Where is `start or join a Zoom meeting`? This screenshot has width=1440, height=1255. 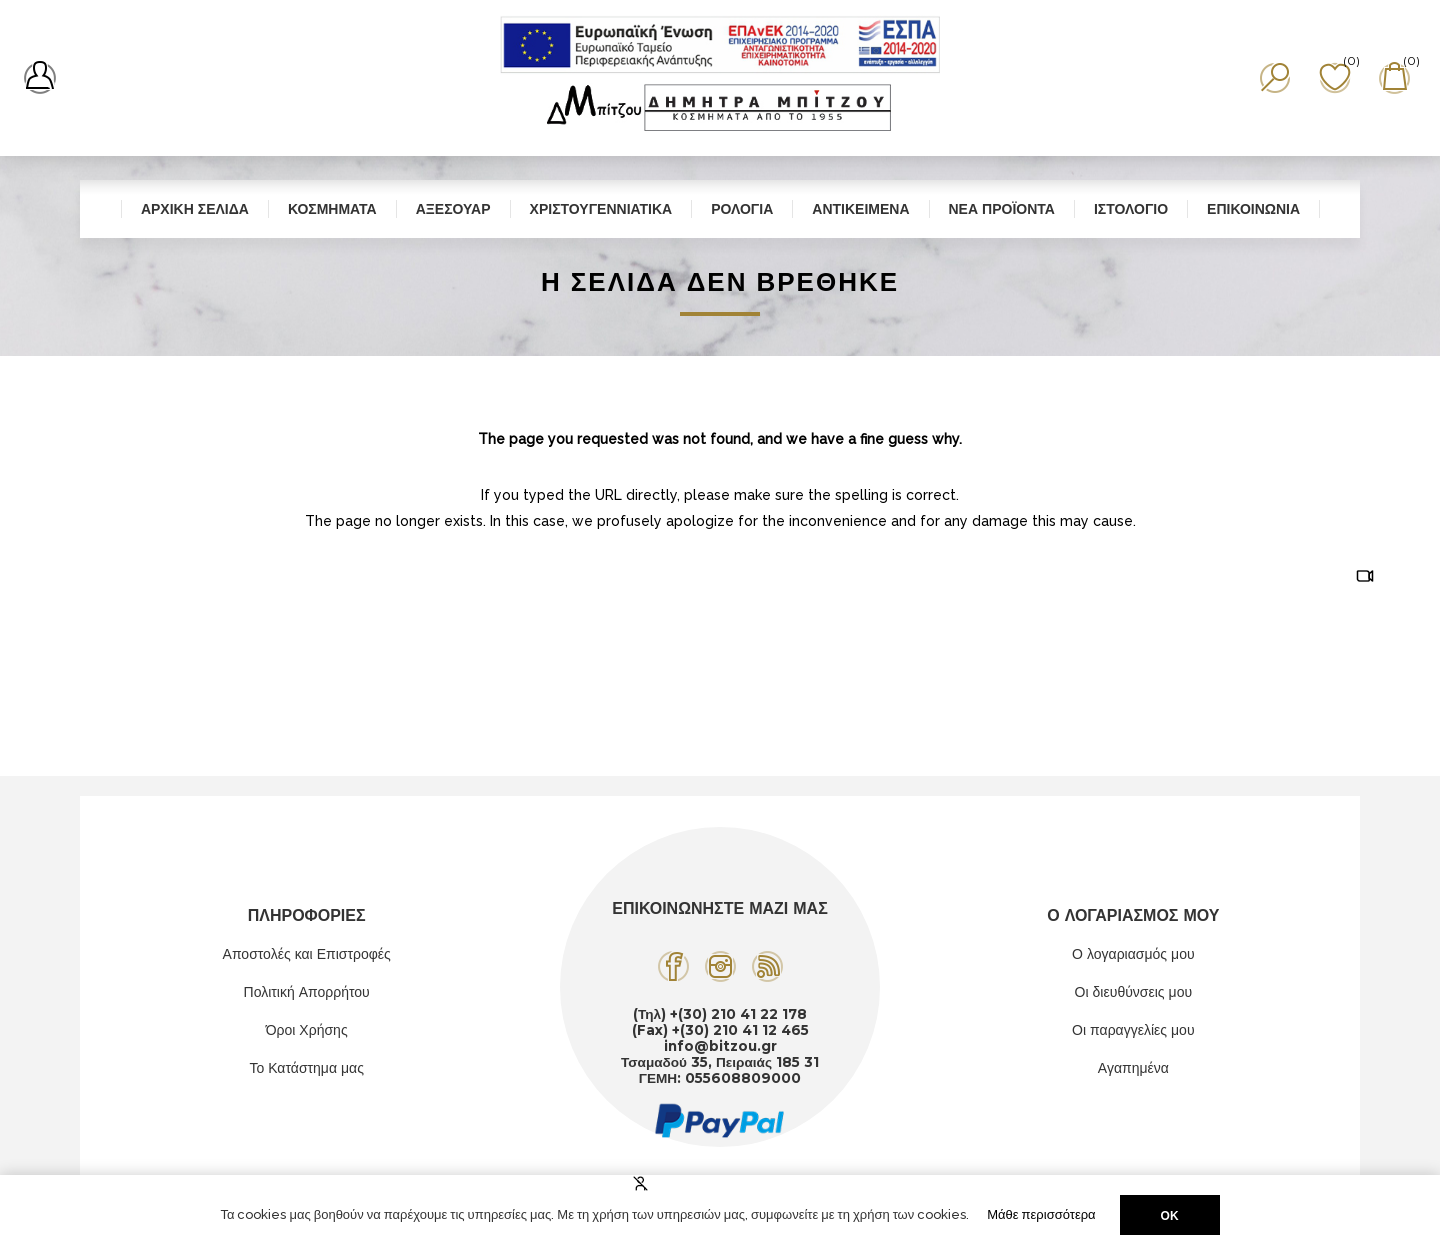
start or join a Zoom meeting is located at coordinates (1365, 576).